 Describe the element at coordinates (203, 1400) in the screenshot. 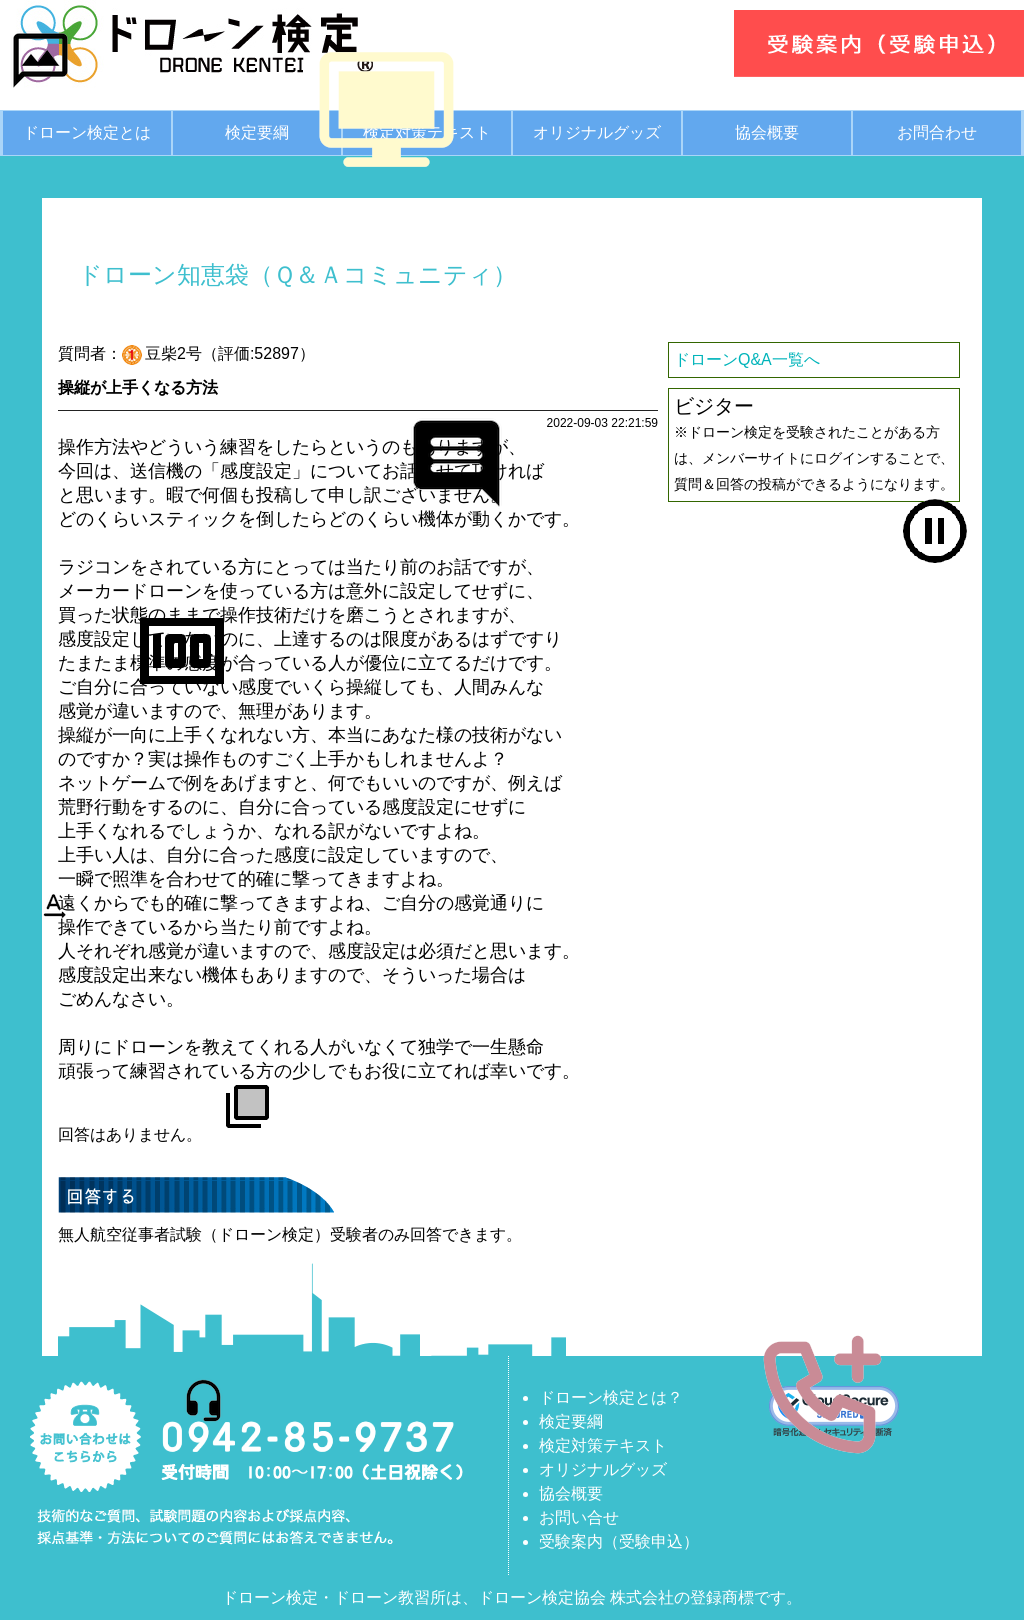

I see `contact customer support` at that location.